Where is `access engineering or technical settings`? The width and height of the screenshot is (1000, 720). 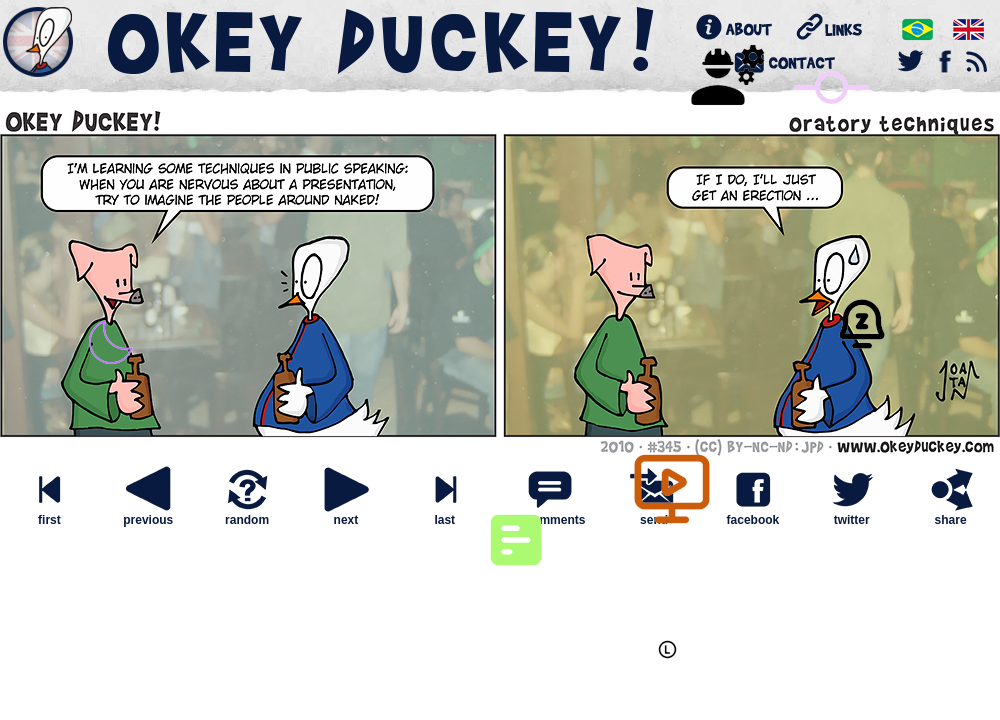 access engineering or technical settings is located at coordinates (728, 75).